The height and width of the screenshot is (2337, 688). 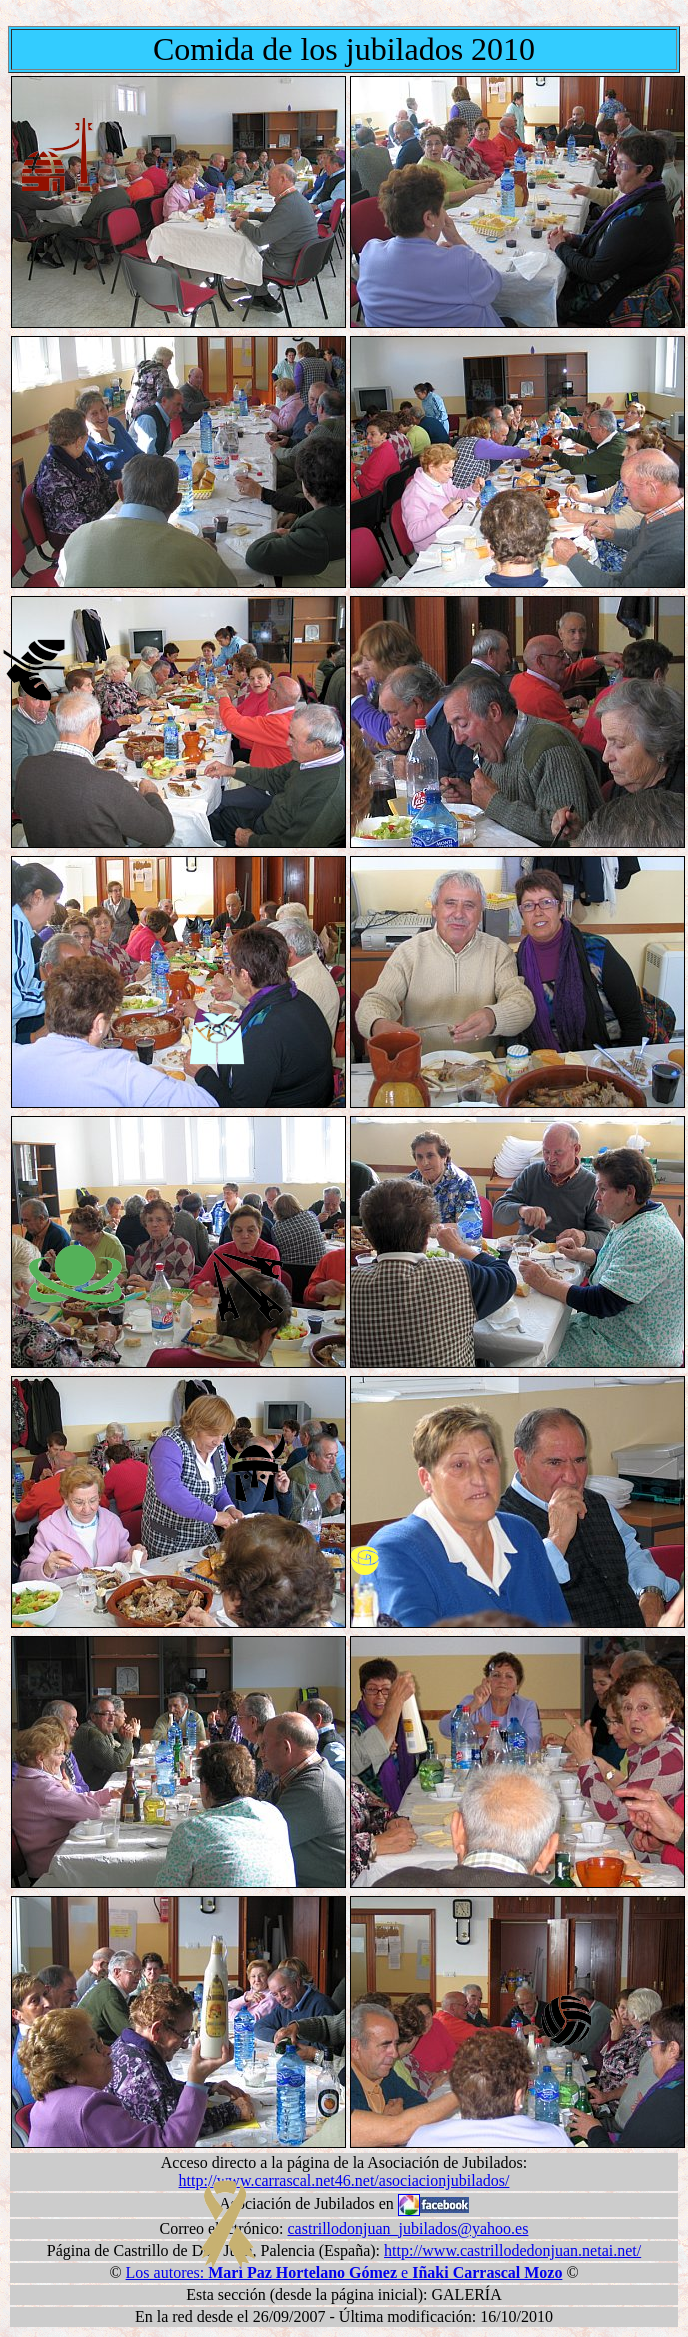 I want to click on select viking or warrior character class, so click(x=255, y=1467).